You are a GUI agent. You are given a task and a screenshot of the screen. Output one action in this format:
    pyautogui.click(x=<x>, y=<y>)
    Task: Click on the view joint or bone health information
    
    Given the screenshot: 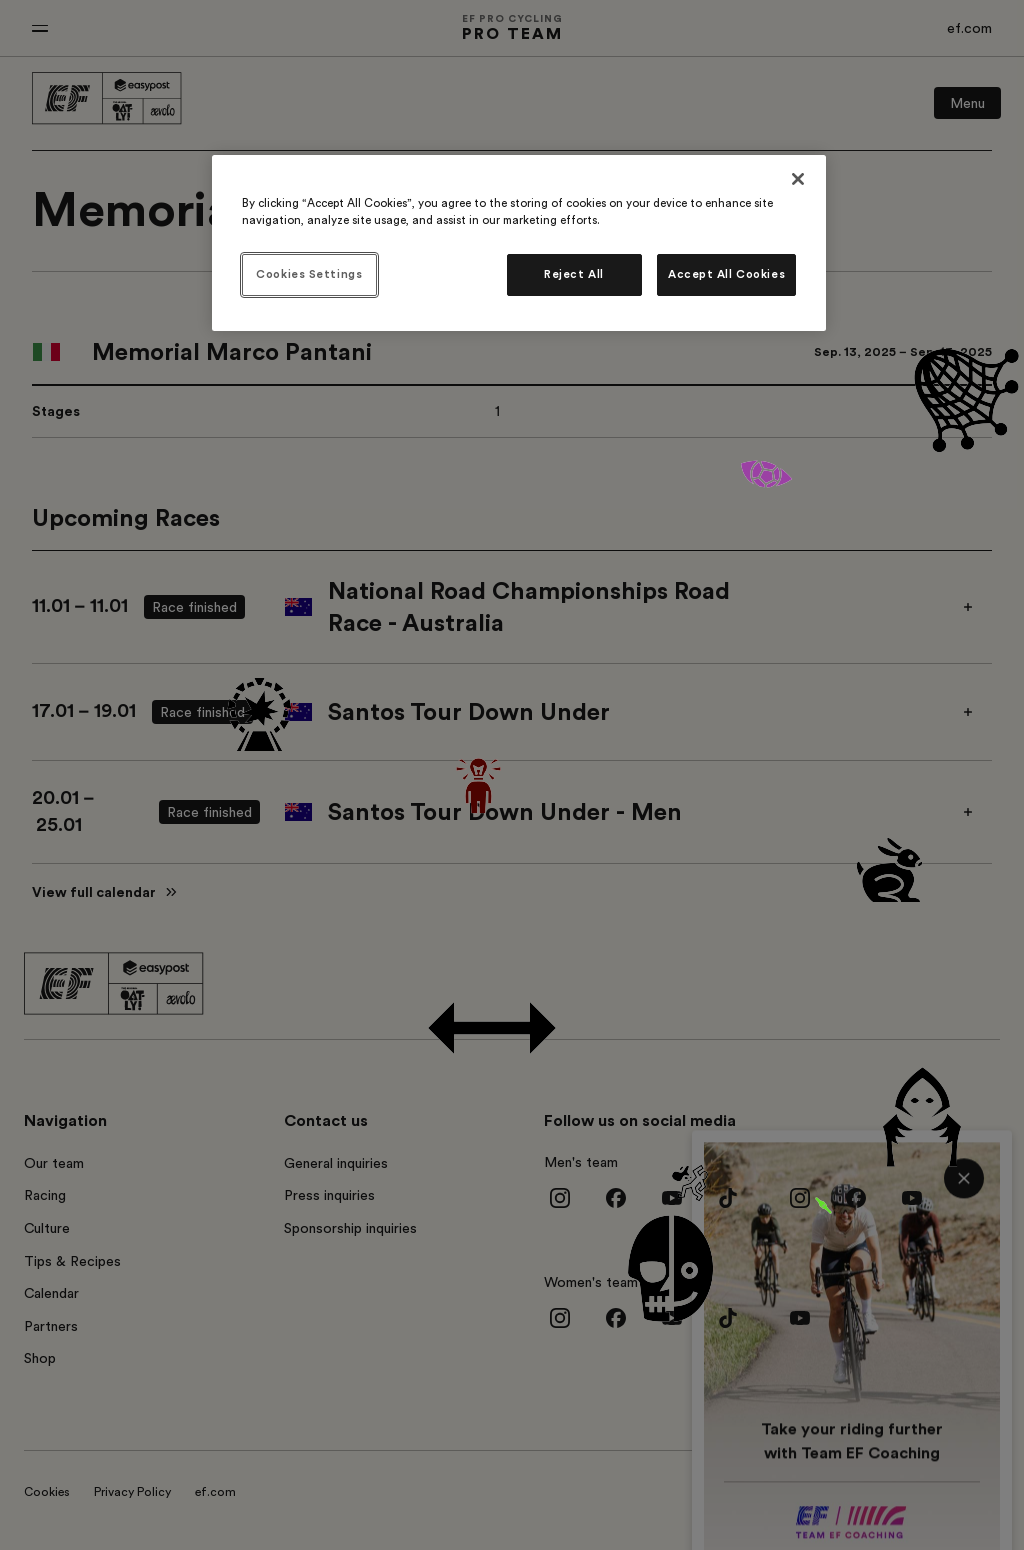 What is the action you would take?
    pyautogui.click(x=823, y=1205)
    